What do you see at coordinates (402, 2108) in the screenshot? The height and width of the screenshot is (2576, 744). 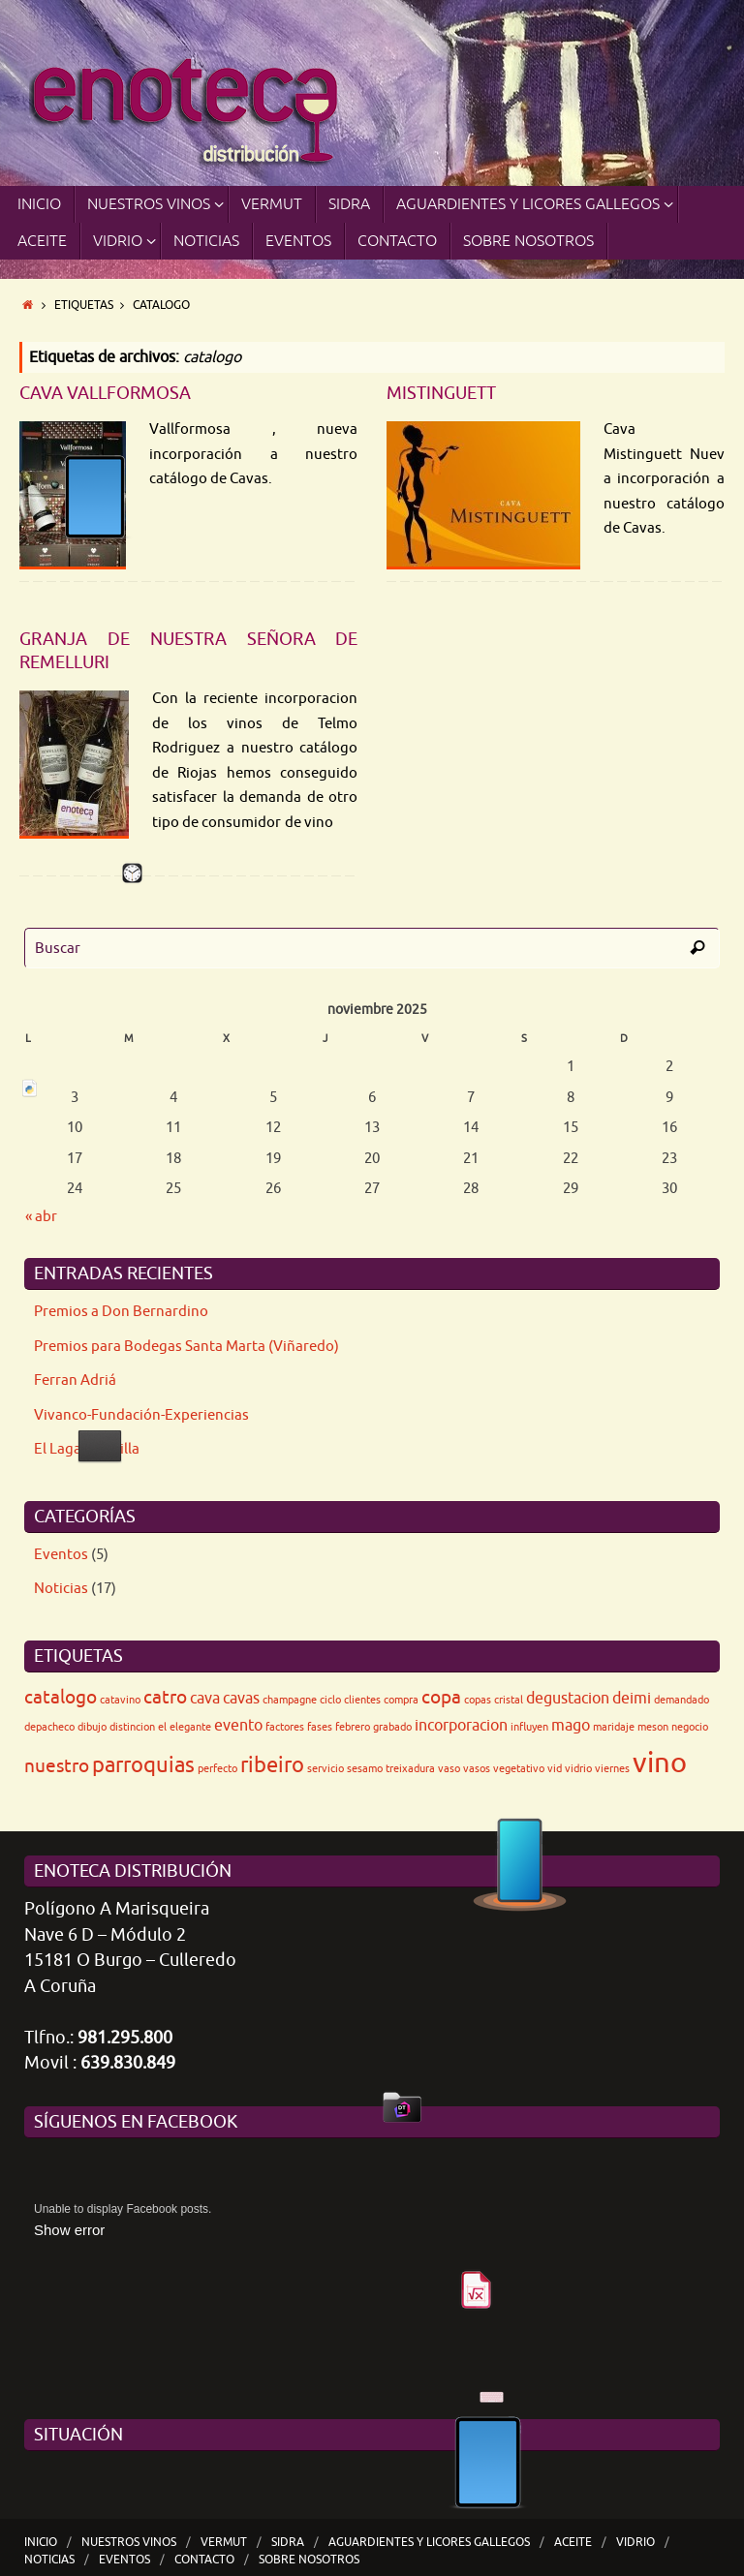 I see `open jetbrains dottrace project folder` at bounding box center [402, 2108].